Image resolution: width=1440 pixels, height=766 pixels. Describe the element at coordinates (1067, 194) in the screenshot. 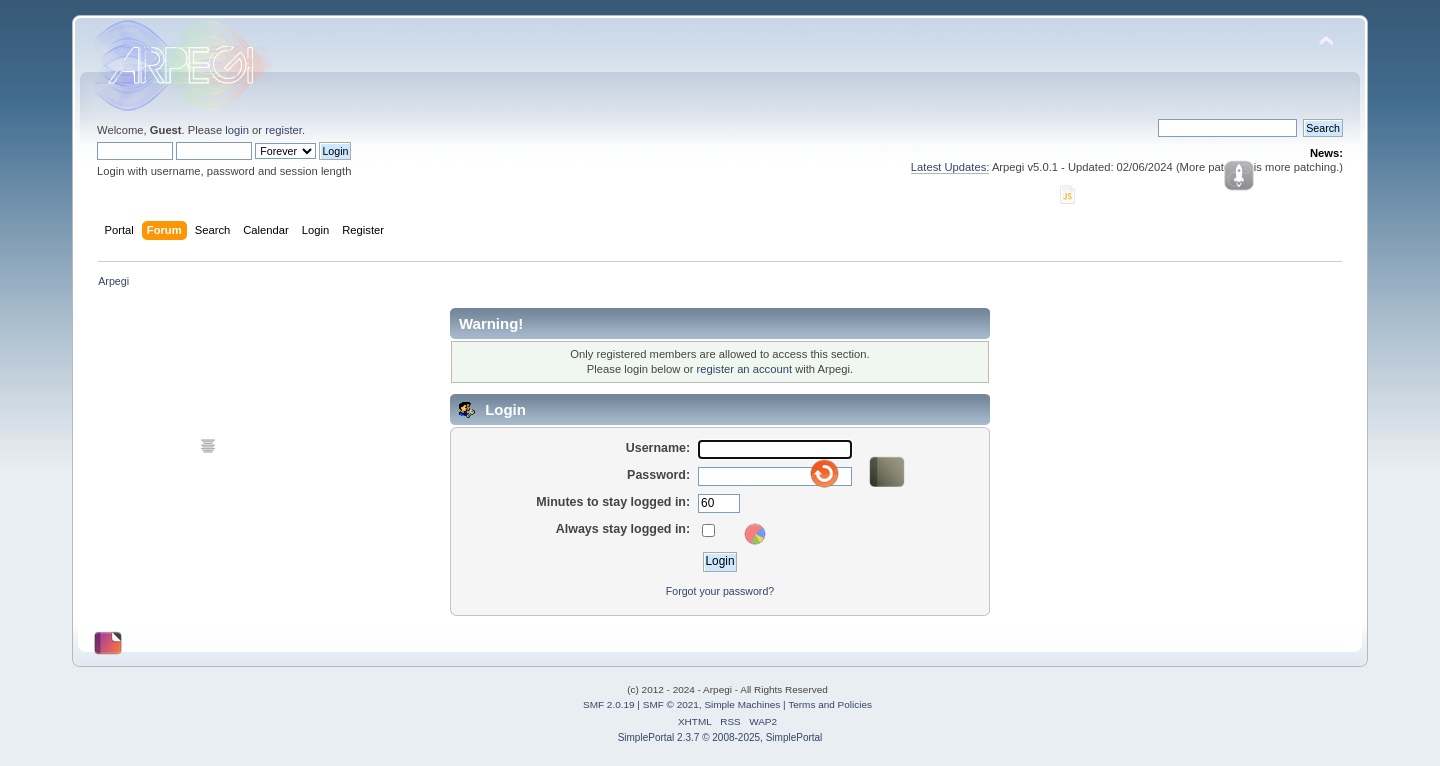

I see `indicates a javascript source file` at that location.